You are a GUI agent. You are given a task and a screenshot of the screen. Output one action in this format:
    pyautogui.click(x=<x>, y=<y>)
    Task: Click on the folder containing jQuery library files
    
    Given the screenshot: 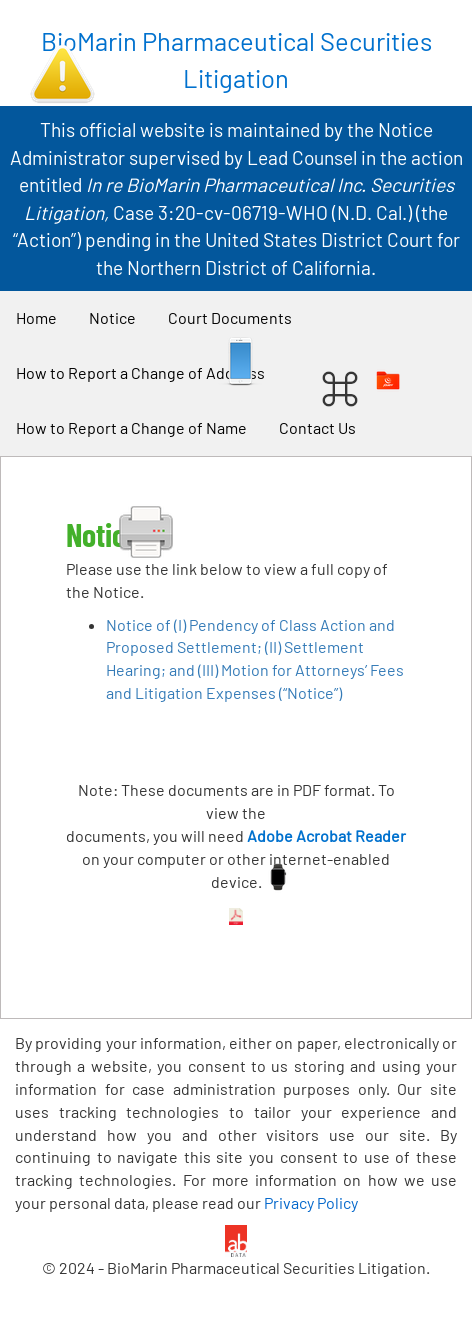 What is the action you would take?
    pyautogui.click(x=388, y=381)
    